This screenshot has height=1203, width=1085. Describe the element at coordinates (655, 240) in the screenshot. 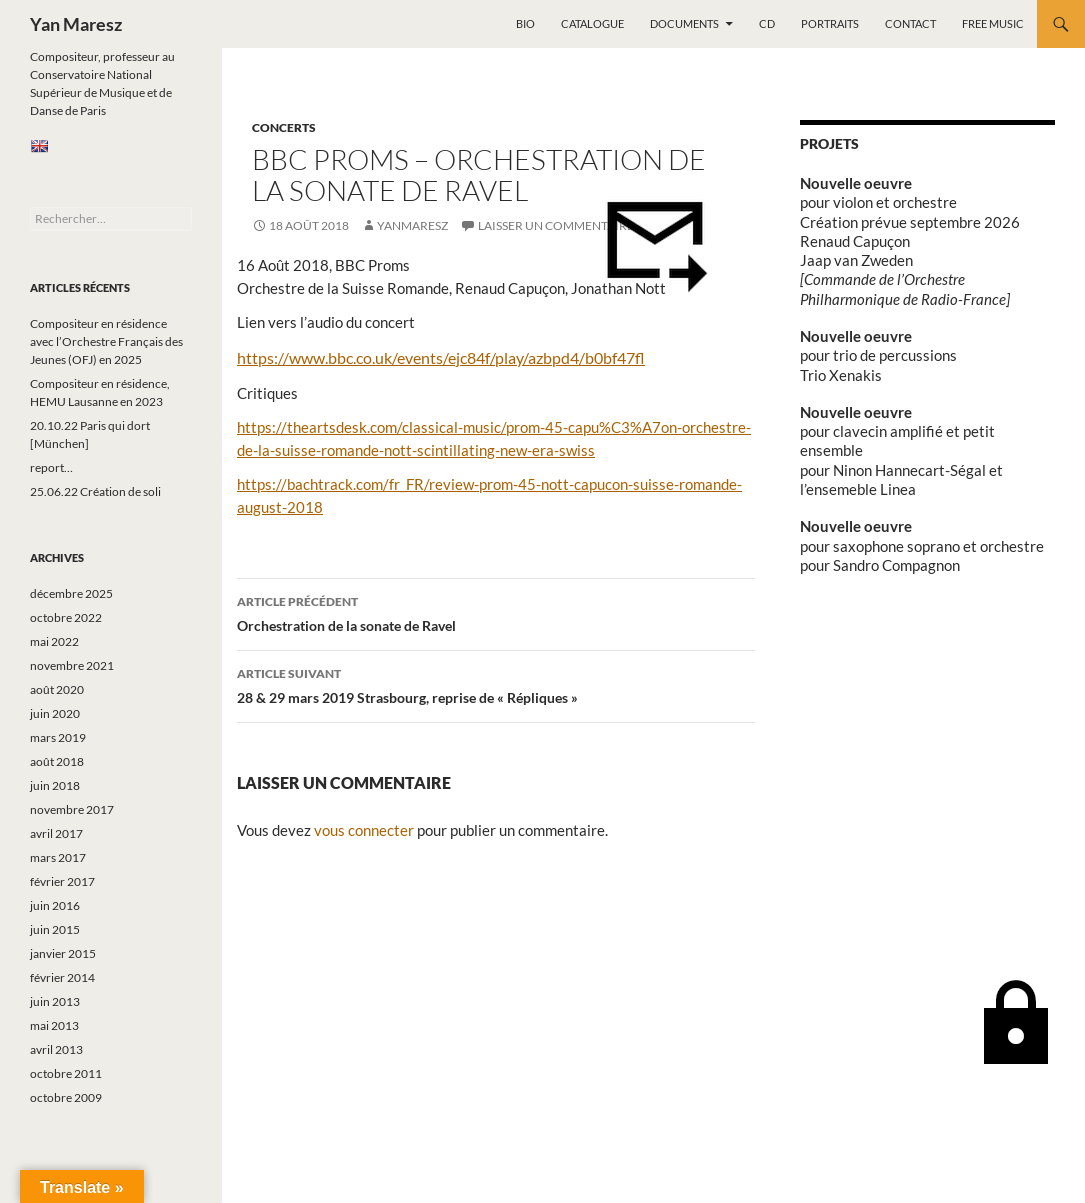

I see `forward an email to another recipient` at that location.